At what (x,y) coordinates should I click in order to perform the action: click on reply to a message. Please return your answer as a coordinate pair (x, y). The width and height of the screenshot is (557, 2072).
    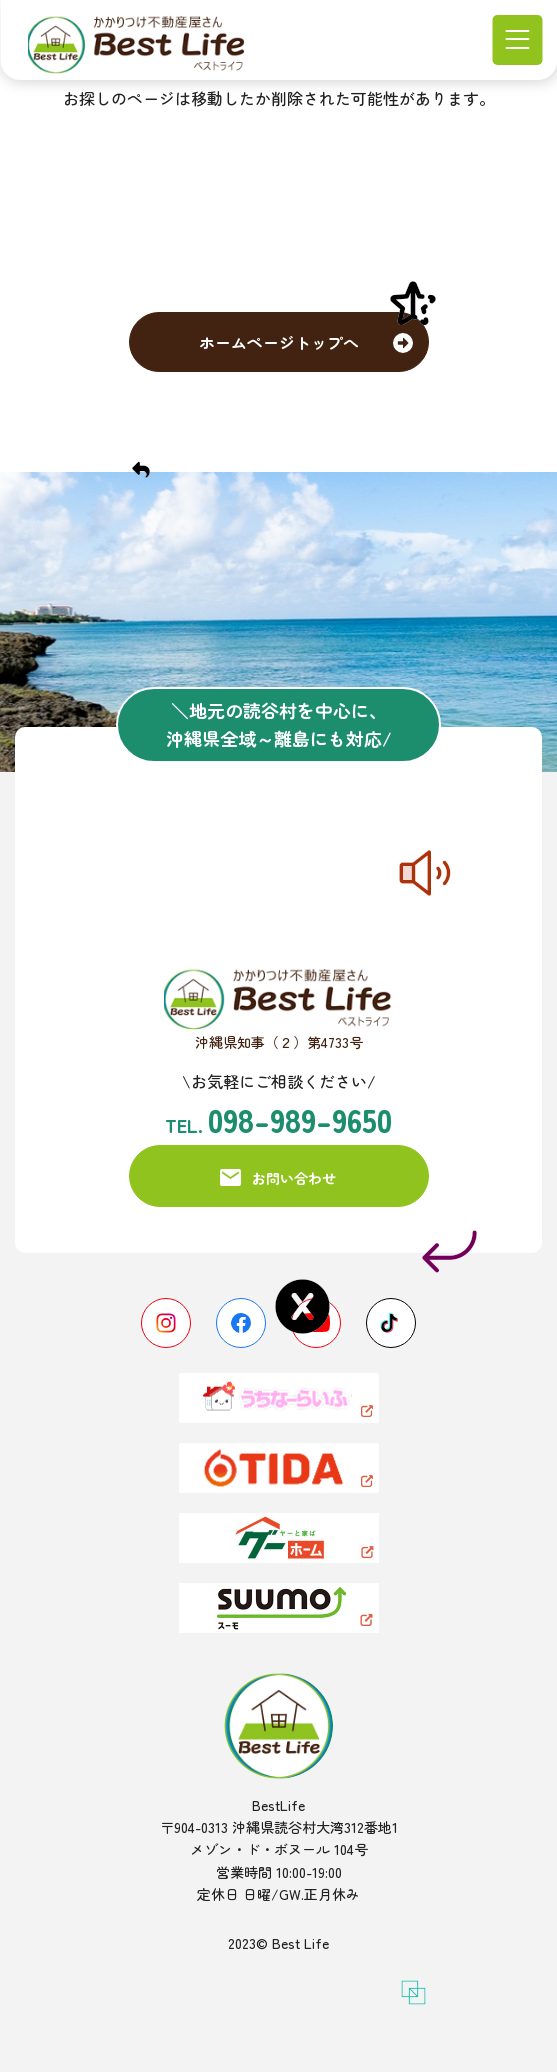
    Looking at the image, I should click on (449, 1251).